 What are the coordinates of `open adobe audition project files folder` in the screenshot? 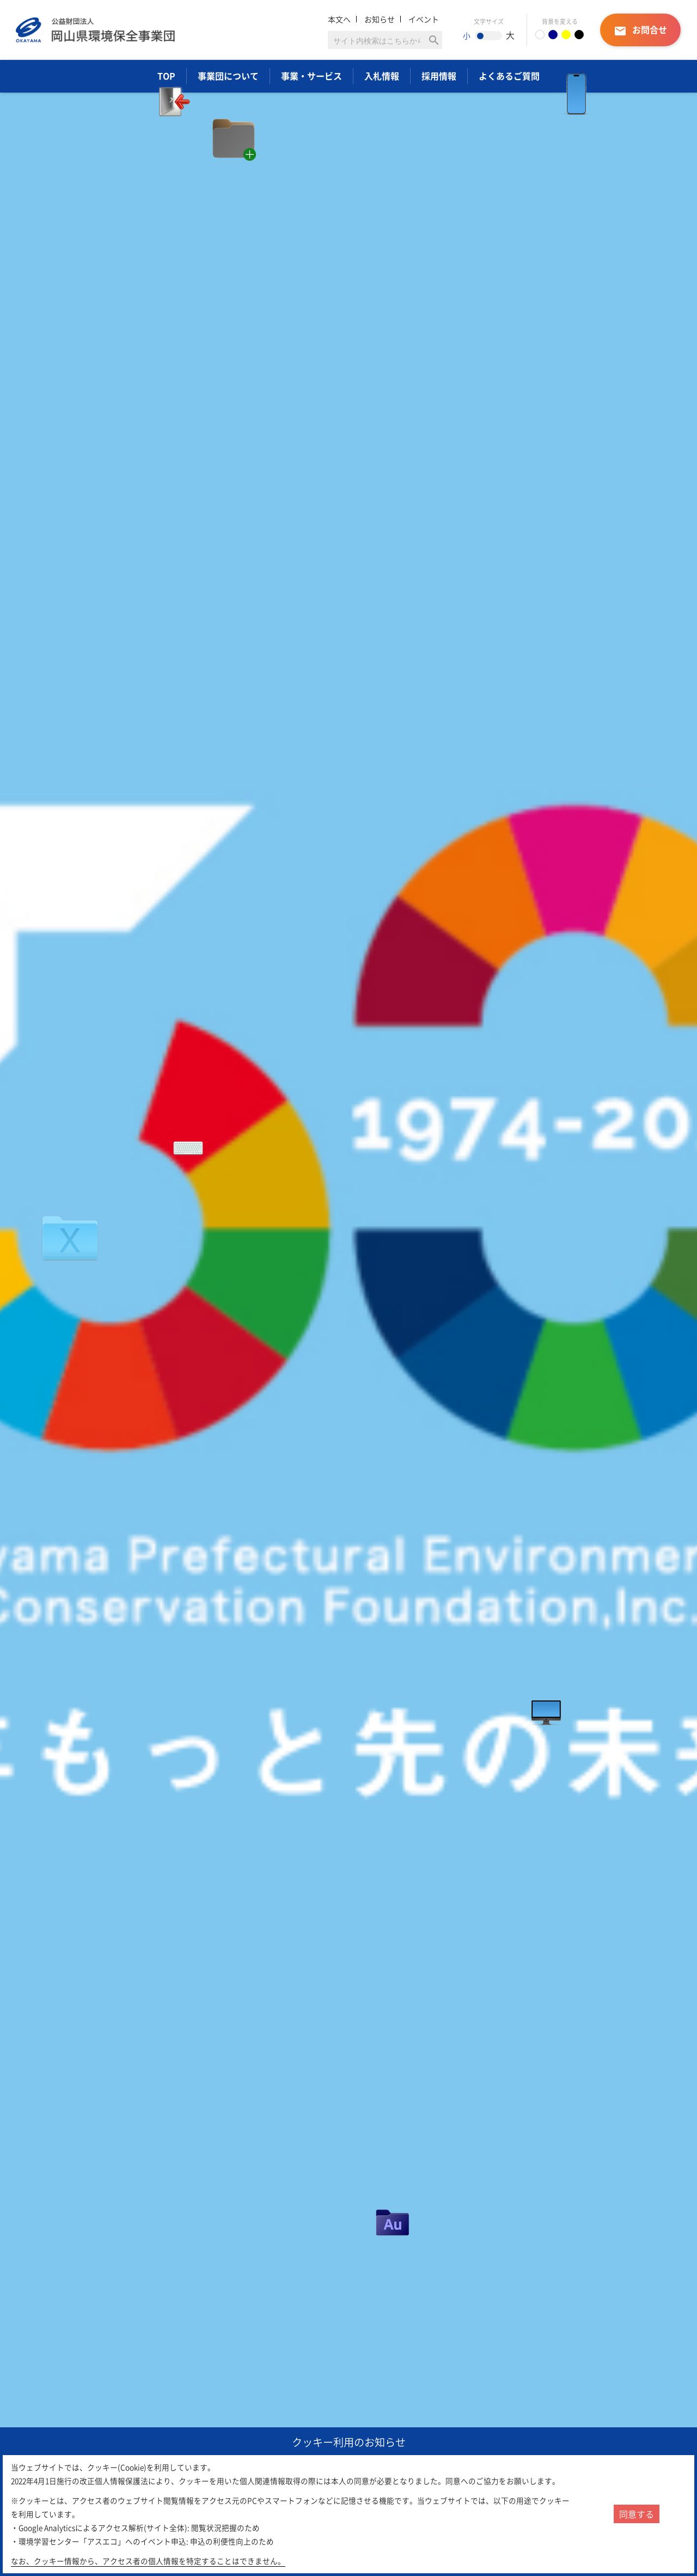 It's located at (392, 2223).